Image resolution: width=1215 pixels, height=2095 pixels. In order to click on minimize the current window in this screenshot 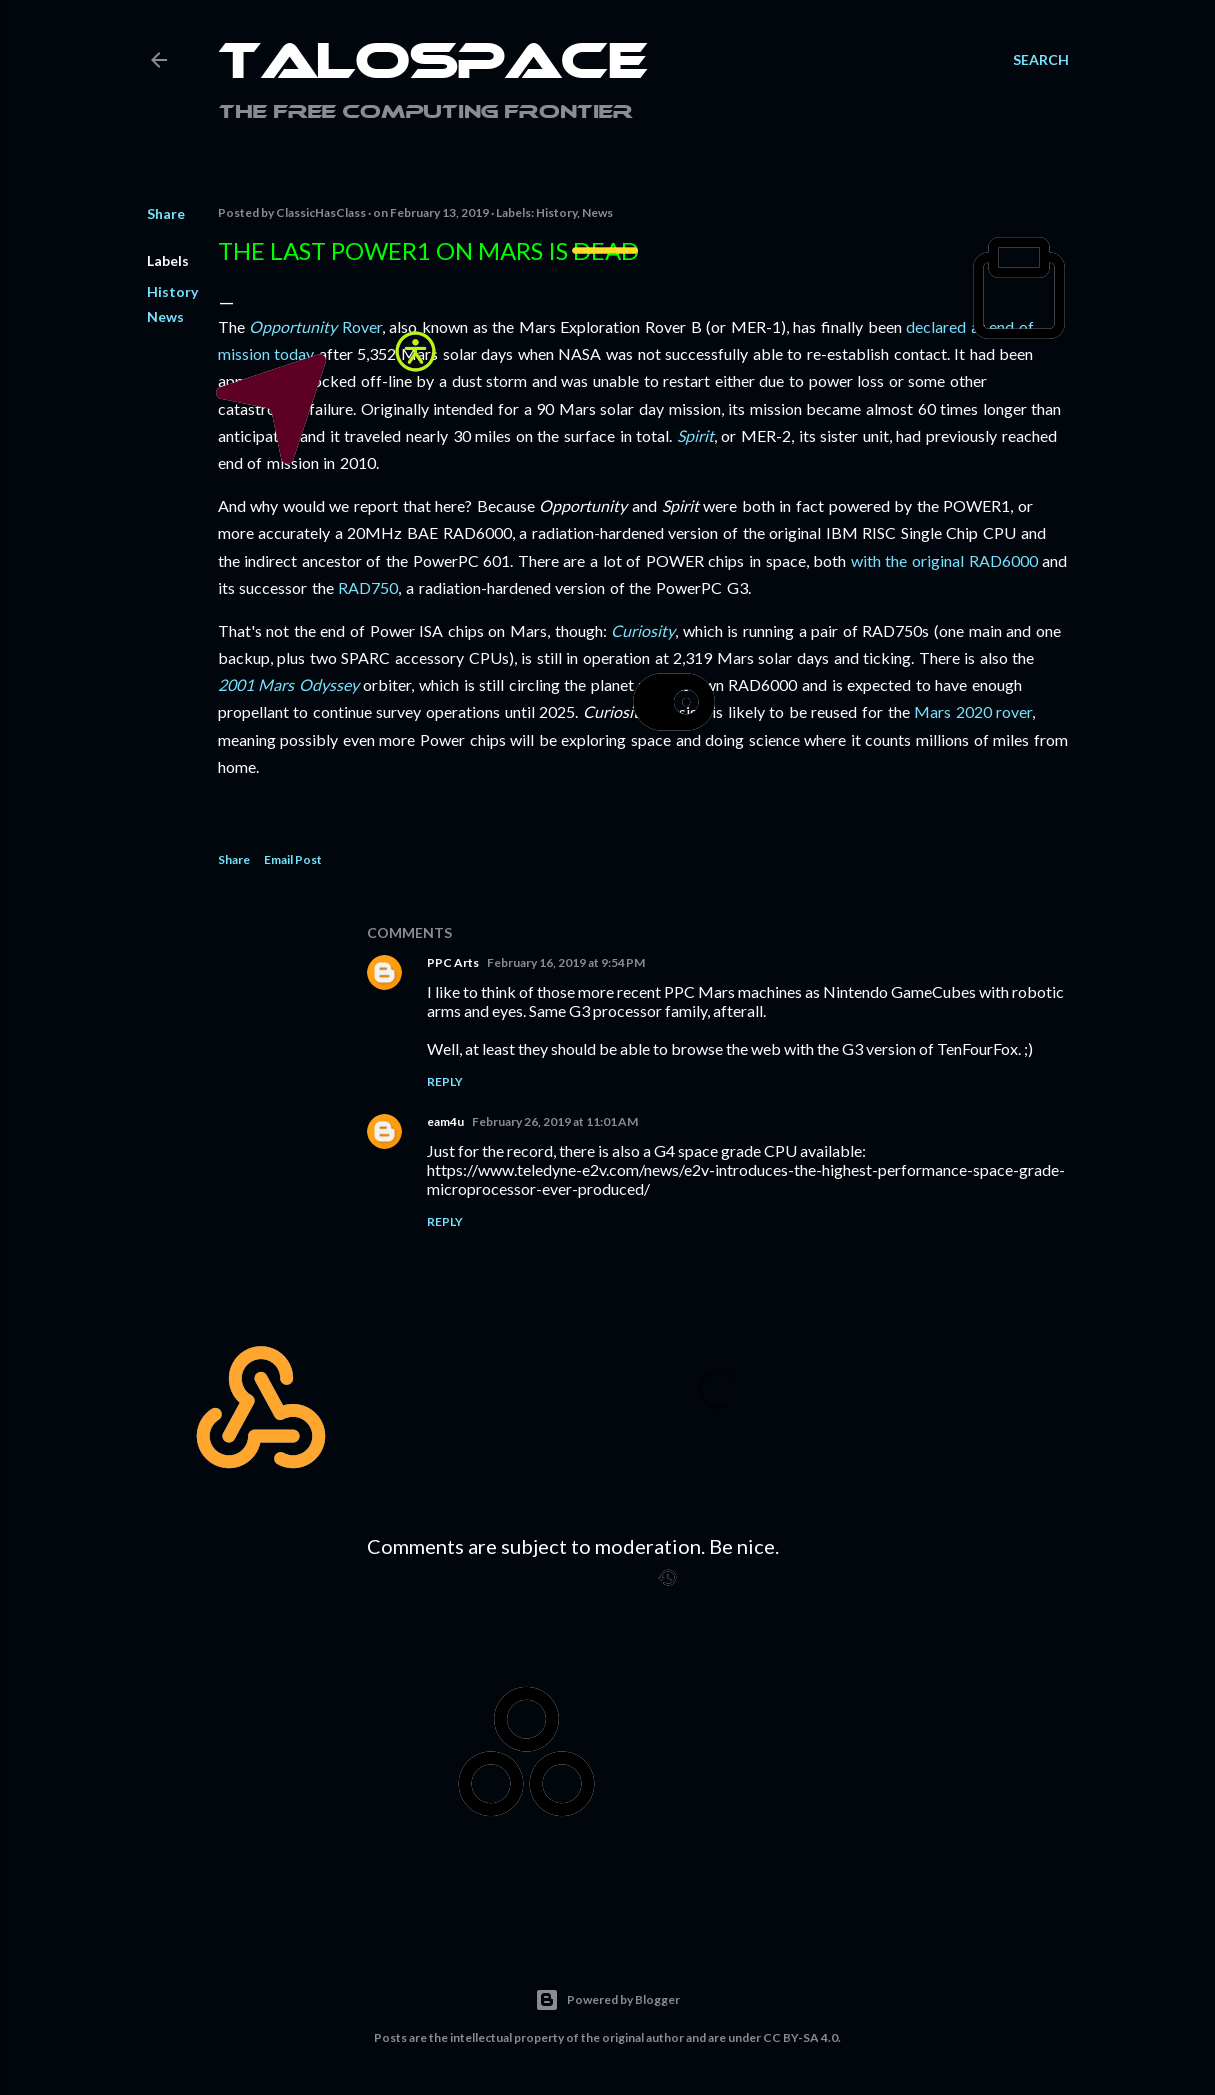, I will do `click(605, 229)`.